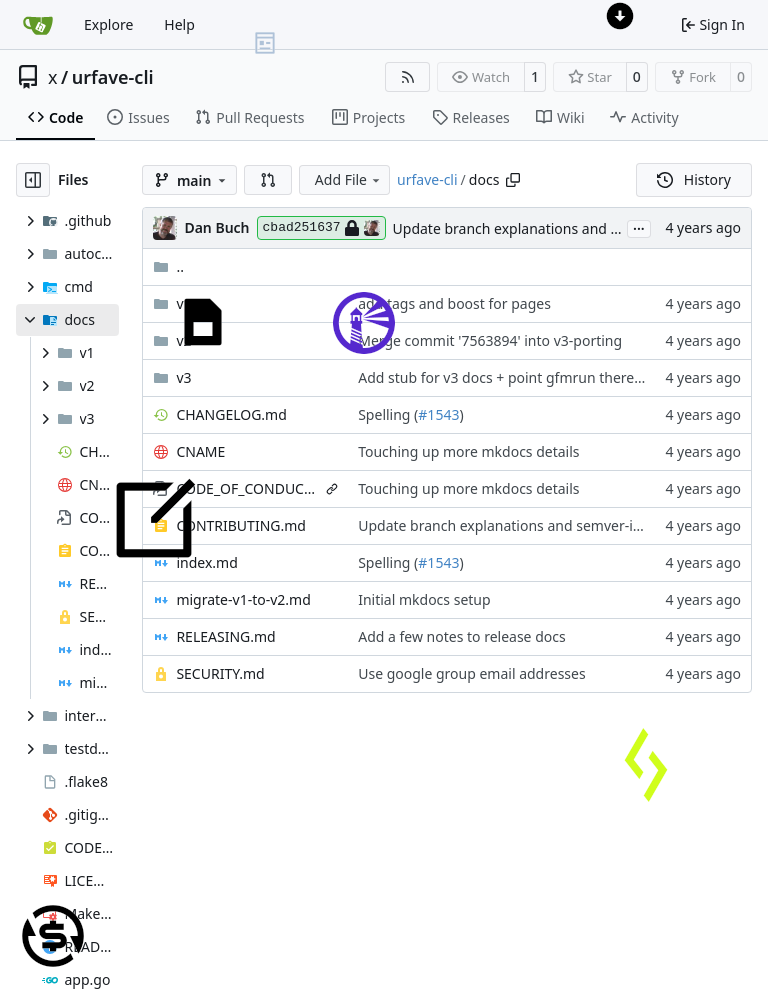 This screenshot has height=1003, width=768. What do you see at coordinates (265, 43) in the screenshot?
I see `open pages document` at bounding box center [265, 43].